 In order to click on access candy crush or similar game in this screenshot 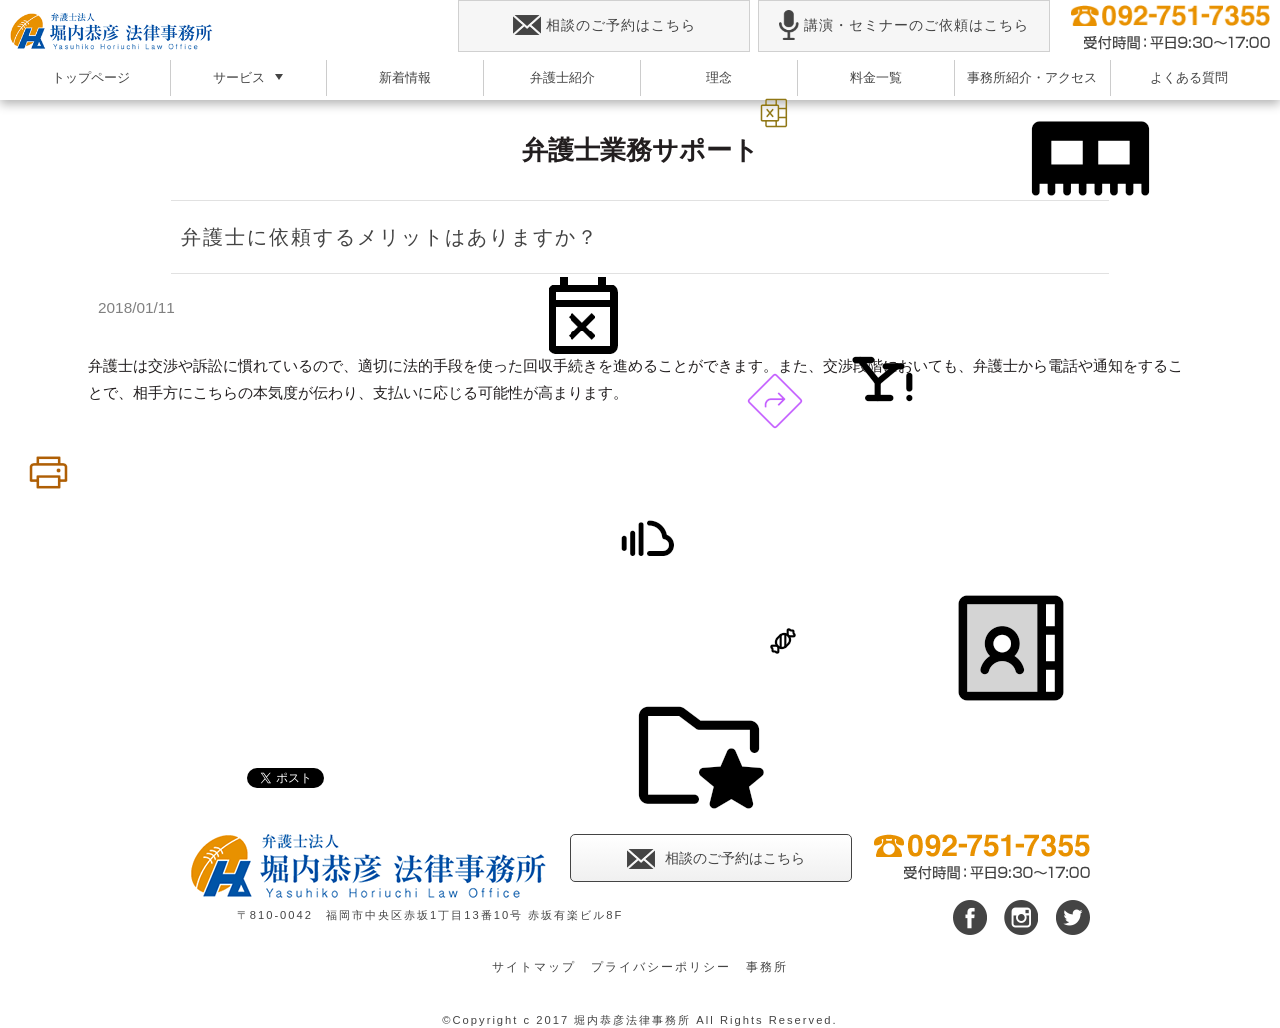, I will do `click(783, 641)`.